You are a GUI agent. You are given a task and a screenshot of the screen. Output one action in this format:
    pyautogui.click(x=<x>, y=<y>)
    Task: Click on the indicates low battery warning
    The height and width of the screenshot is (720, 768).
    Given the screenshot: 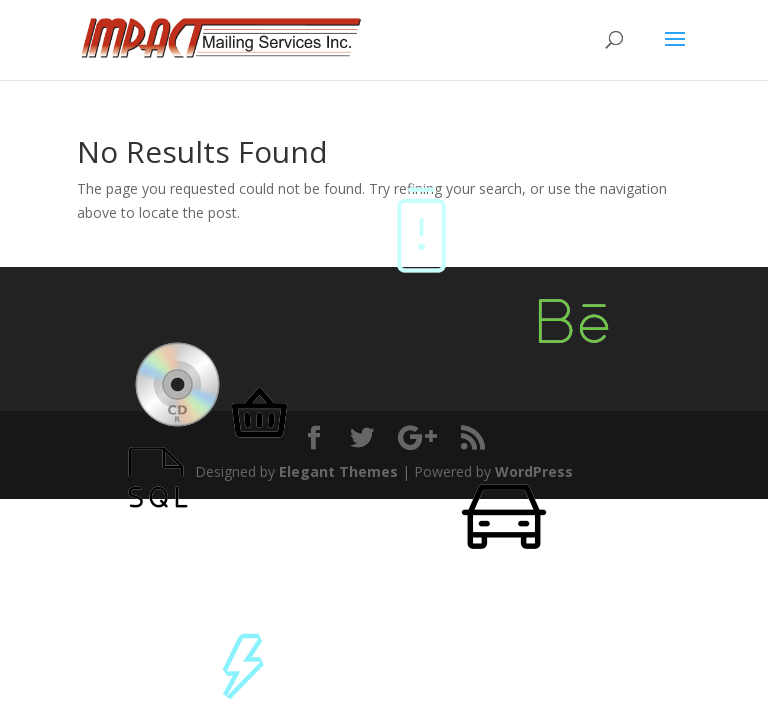 What is the action you would take?
    pyautogui.click(x=421, y=231)
    